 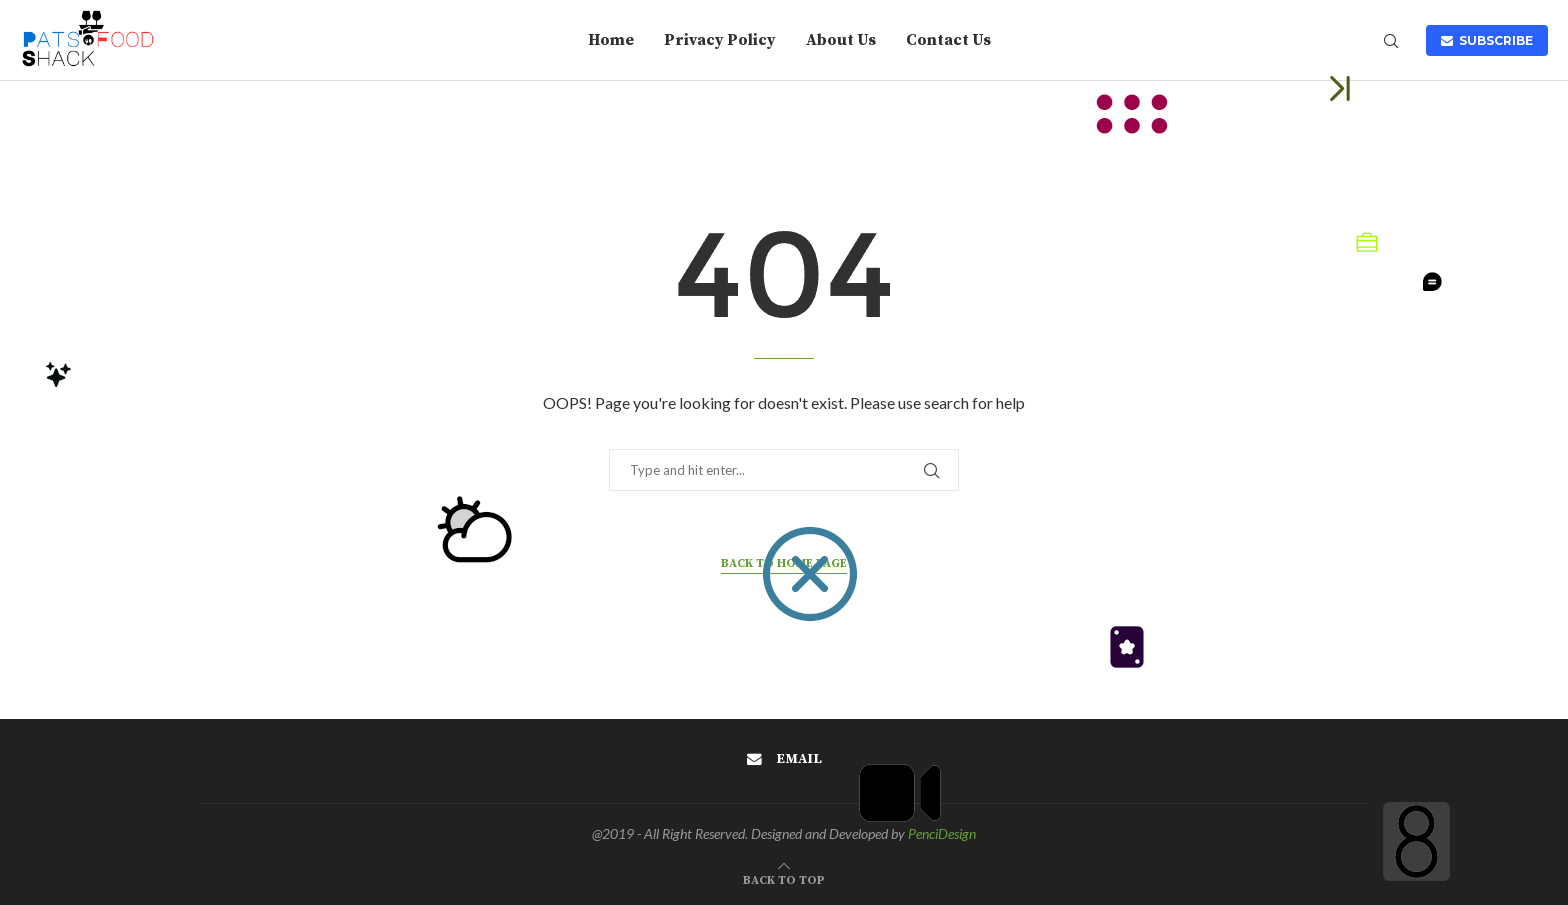 What do you see at coordinates (810, 574) in the screenshot?
I see `close or dismiss a dialog` at bounding box center [810, 574].